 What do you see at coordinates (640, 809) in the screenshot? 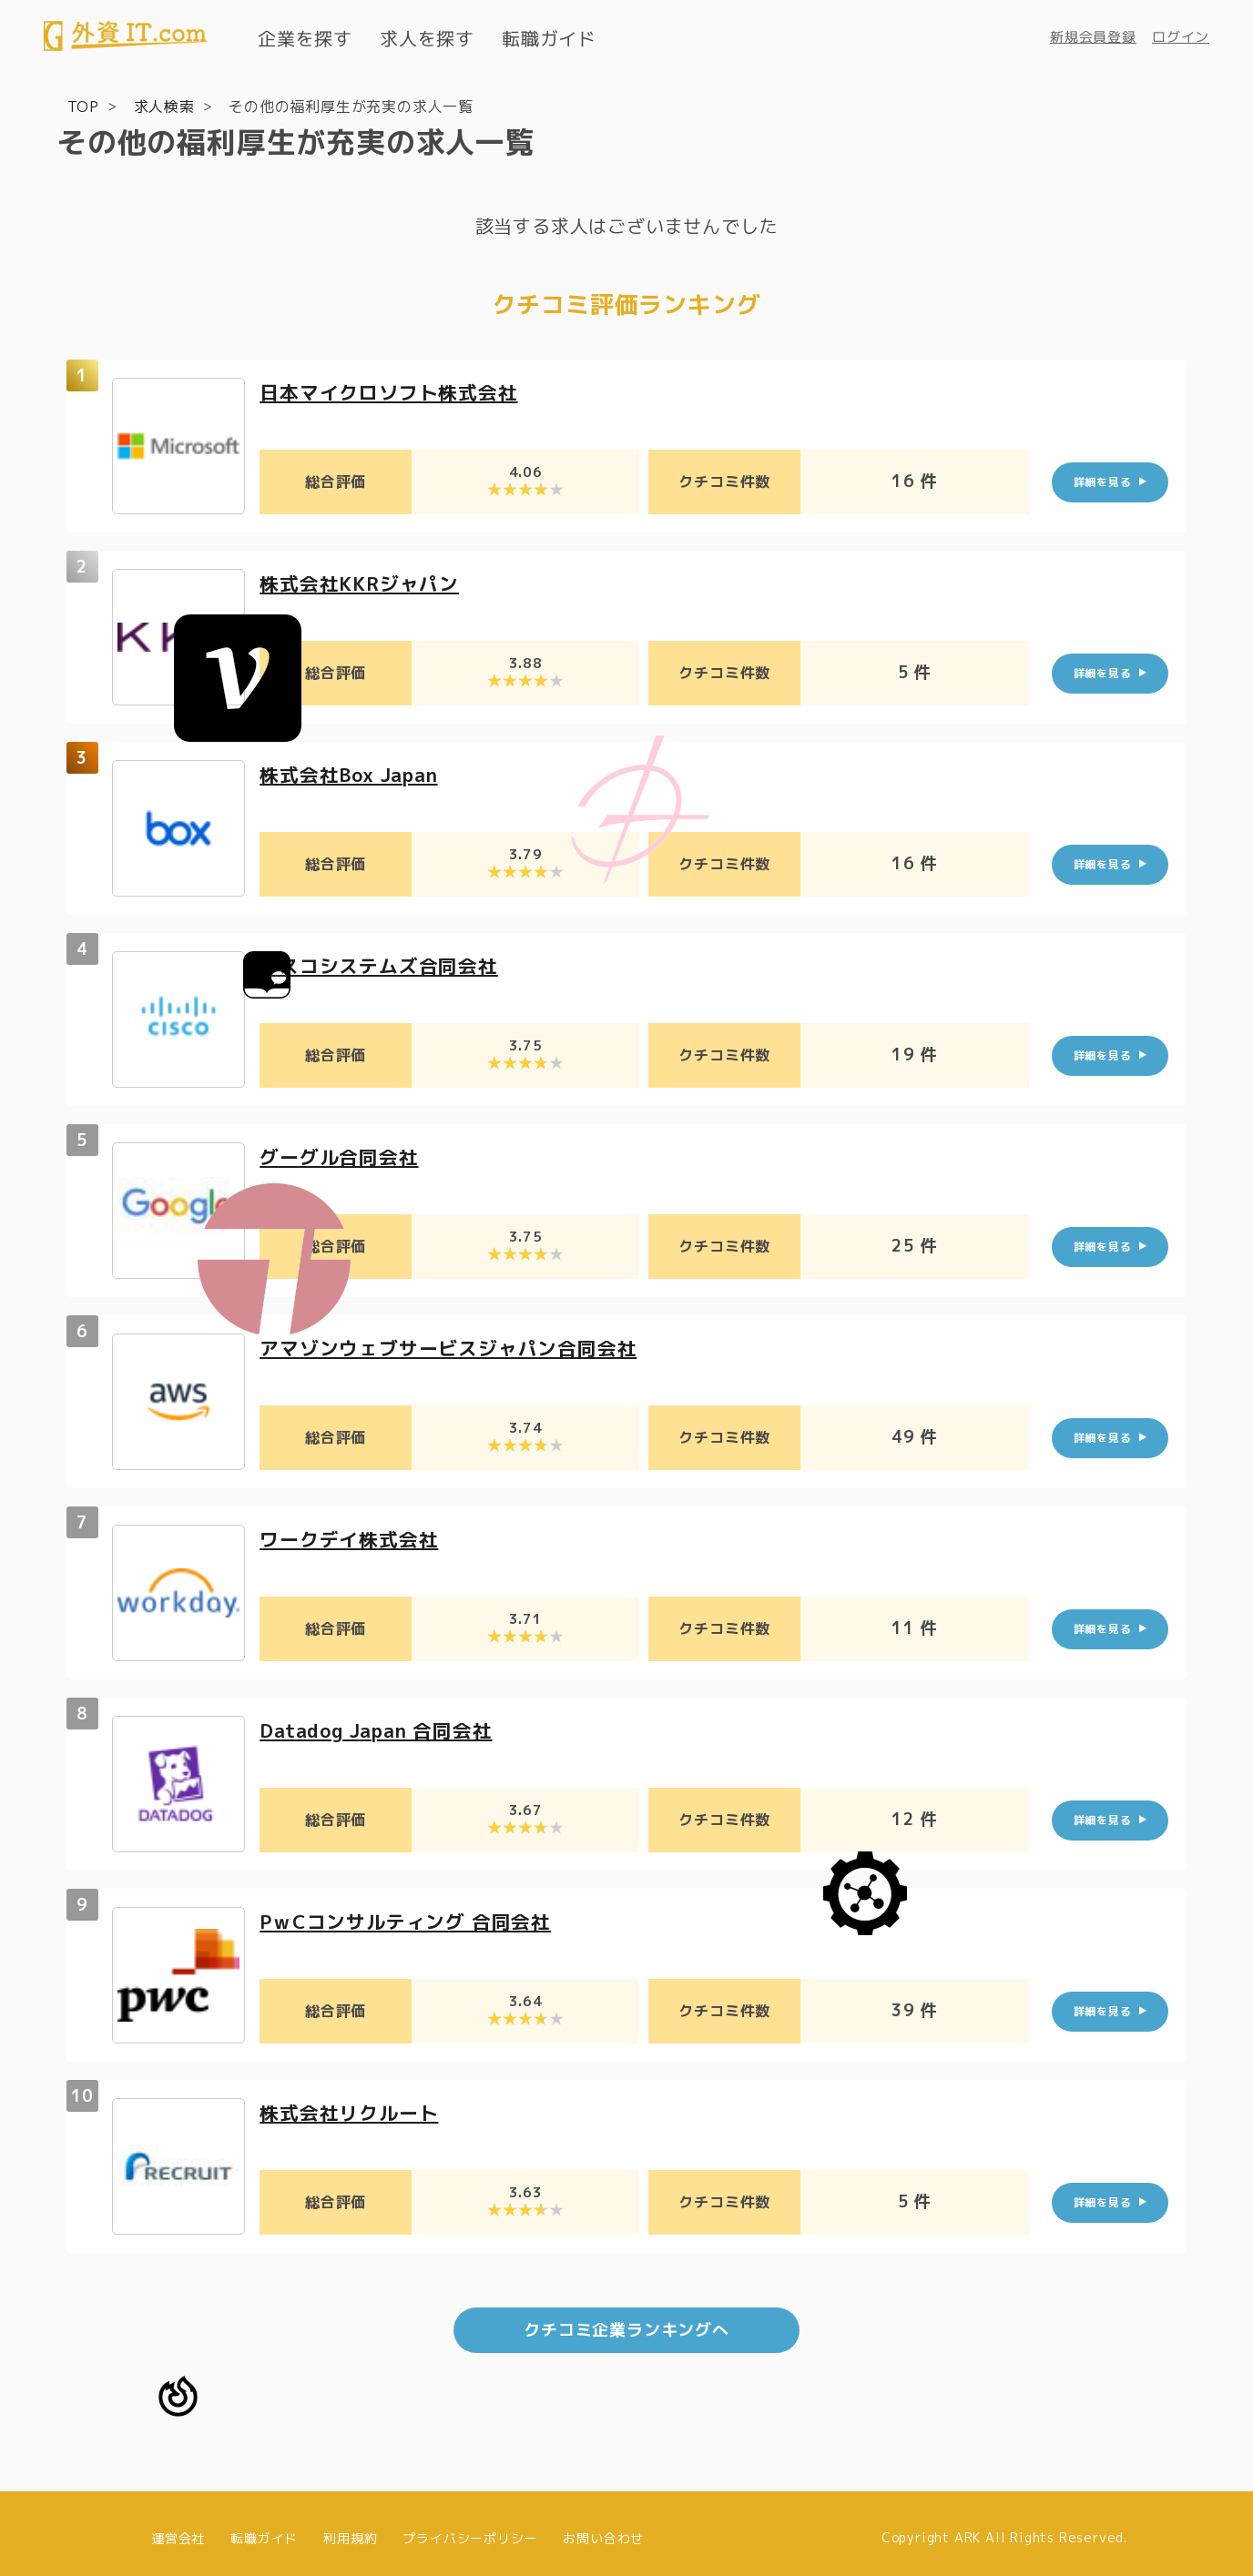
I see `bohemia interactive company logo` at bounding box center [640, 809].